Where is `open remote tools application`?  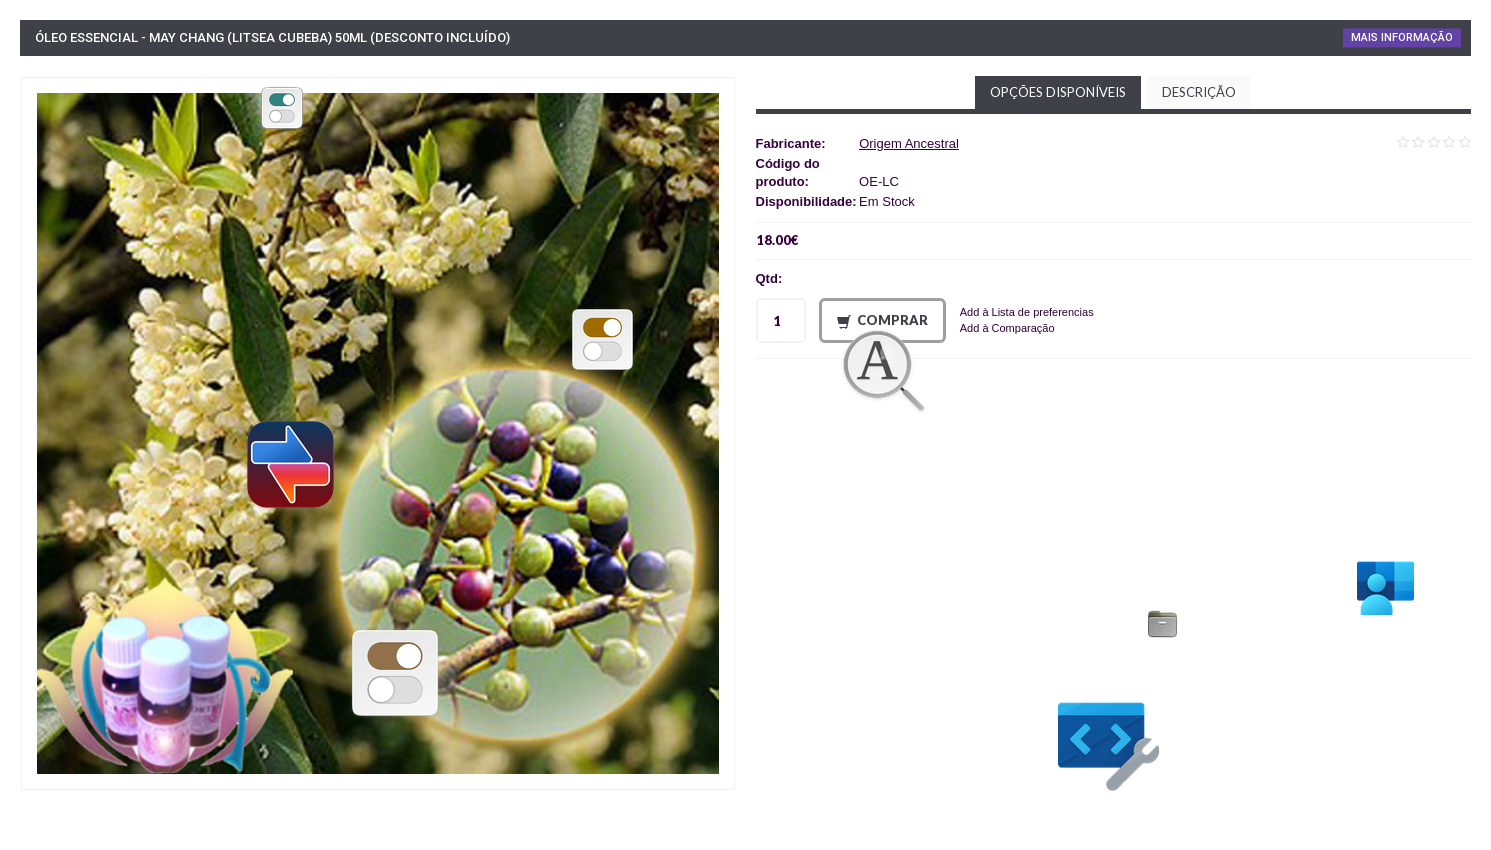 open remote tools application is located at coordinates (1108, 742).